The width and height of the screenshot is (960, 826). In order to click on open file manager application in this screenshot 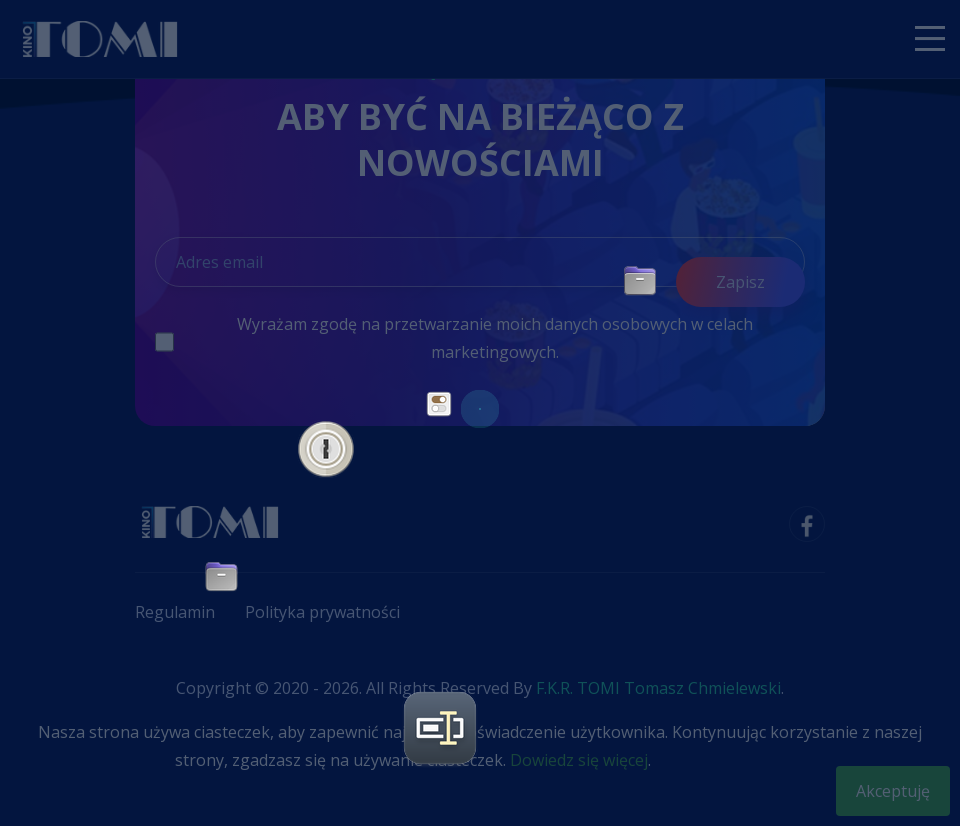, I will do `click(640, 280)`.